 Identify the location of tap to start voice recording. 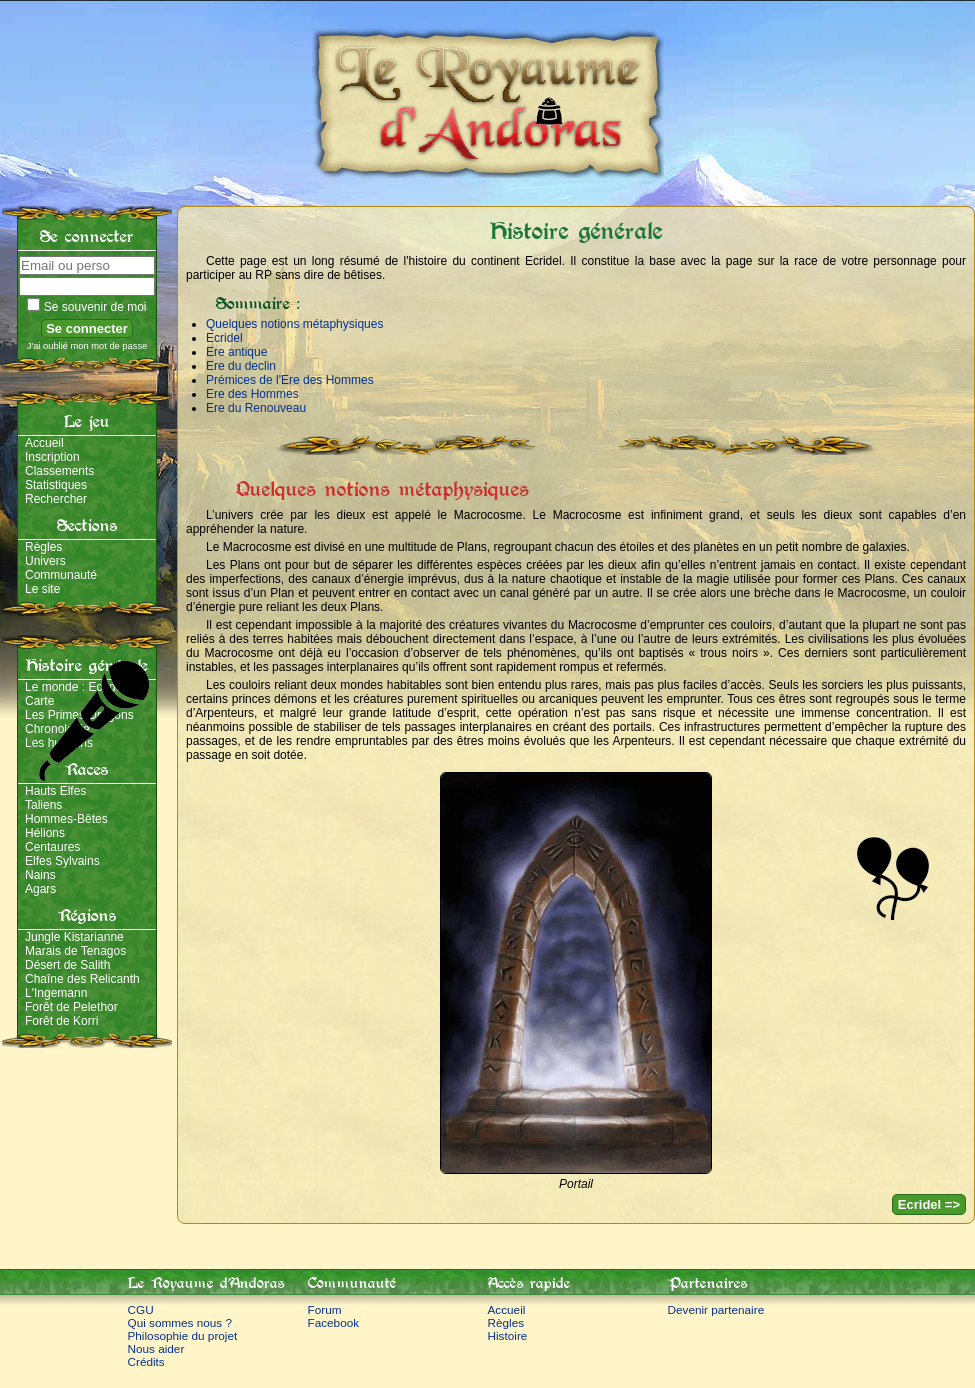
(90, 721).